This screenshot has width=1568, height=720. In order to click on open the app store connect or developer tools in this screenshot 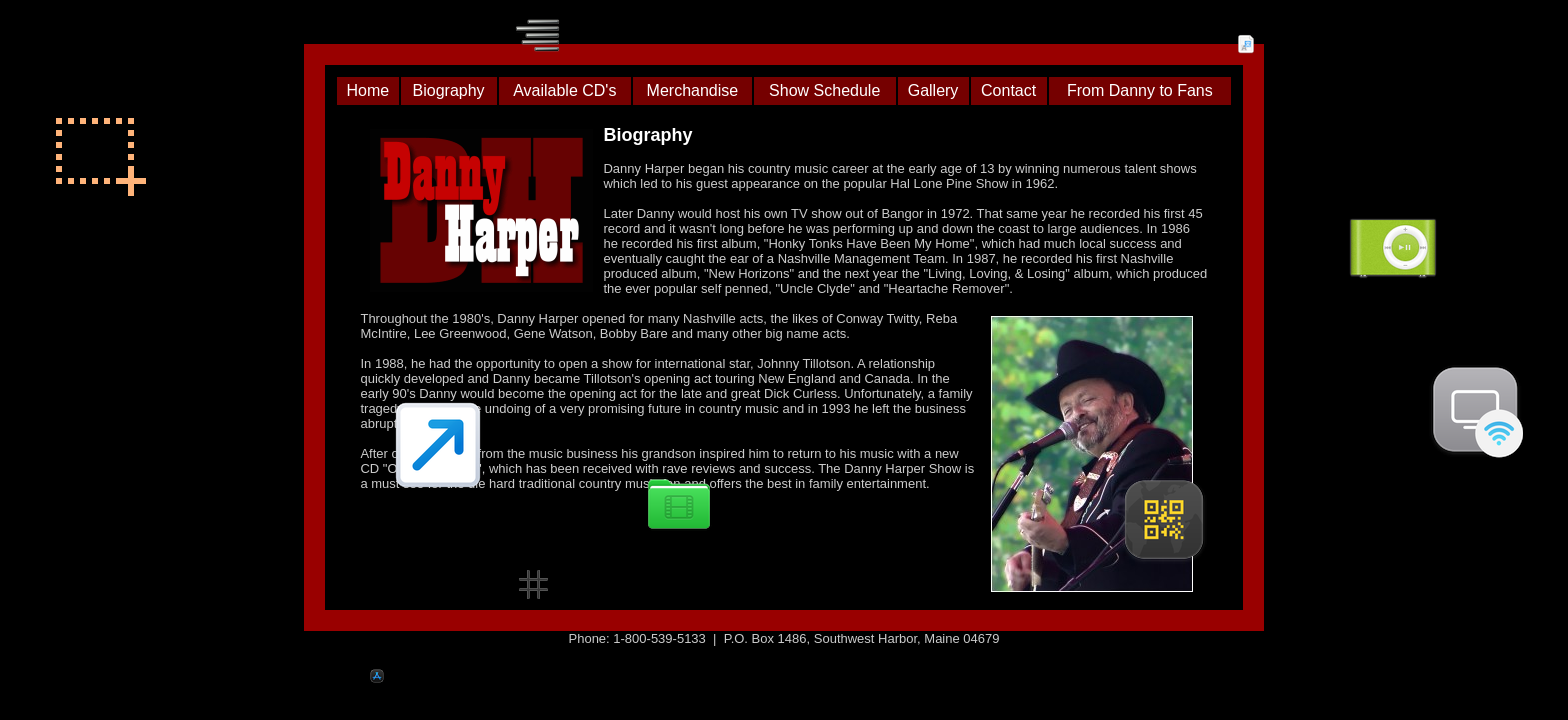, I will do `click(377, 676)`.